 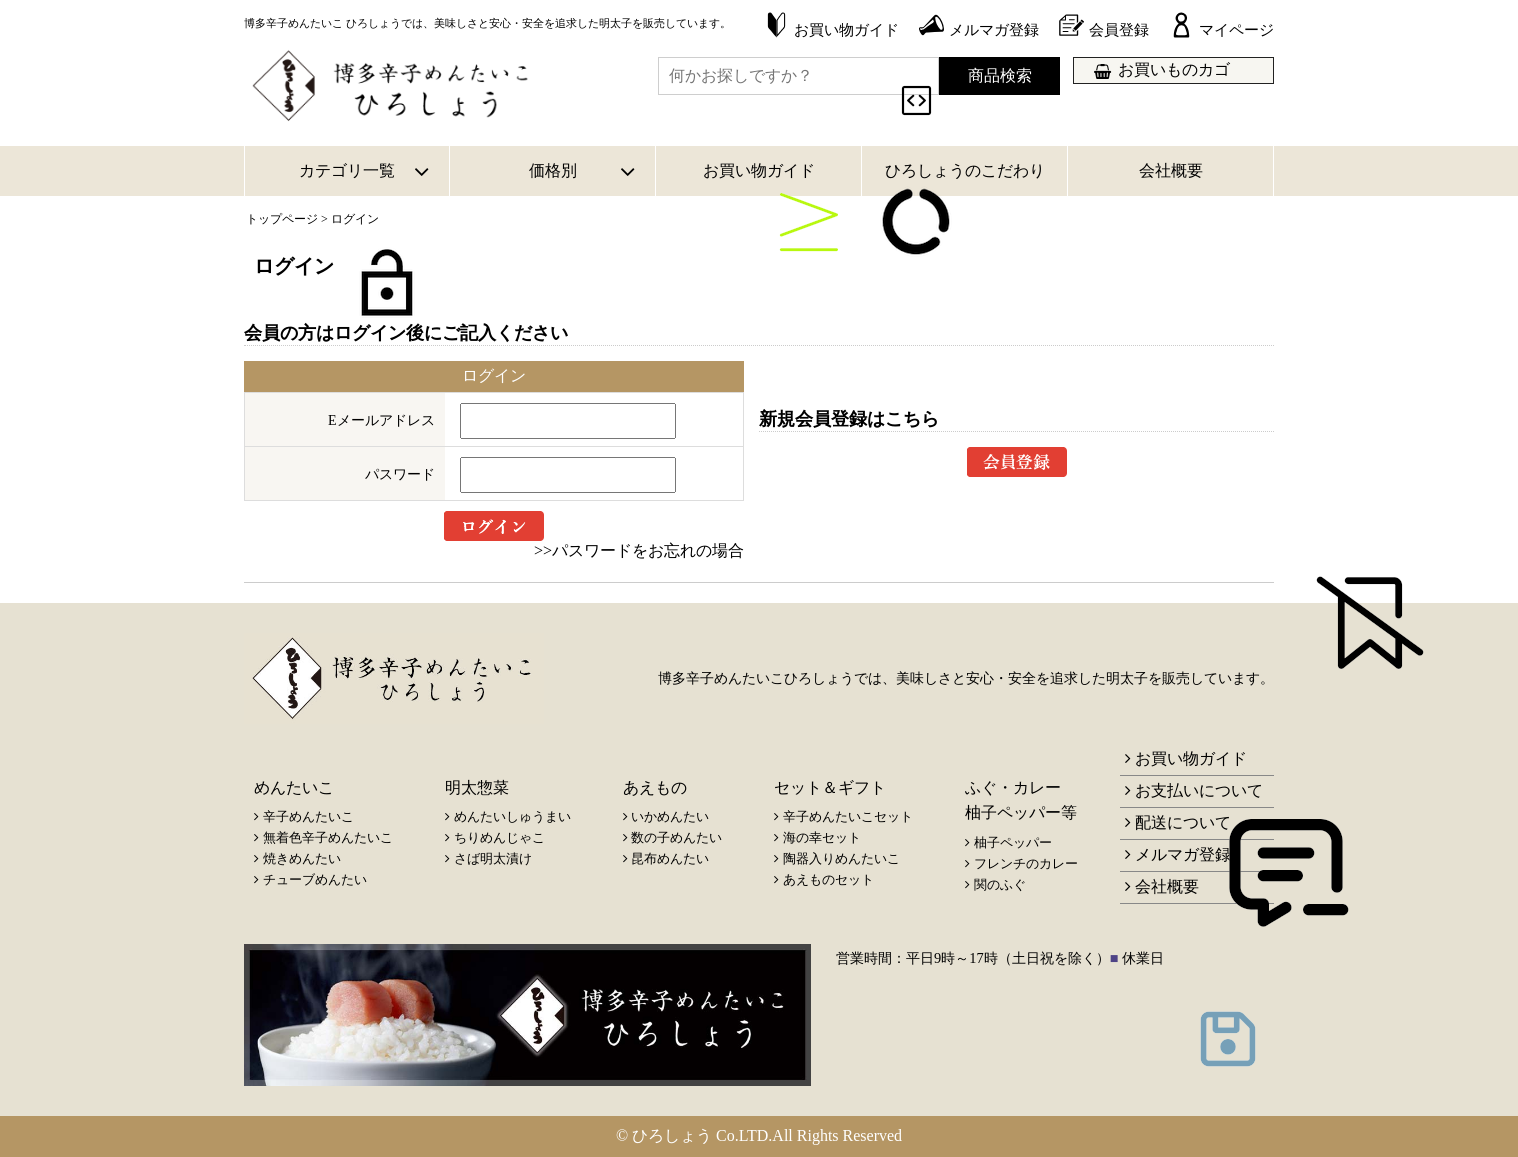 I want to click on remove a message from the conversation, so click(x=1286, y=870).